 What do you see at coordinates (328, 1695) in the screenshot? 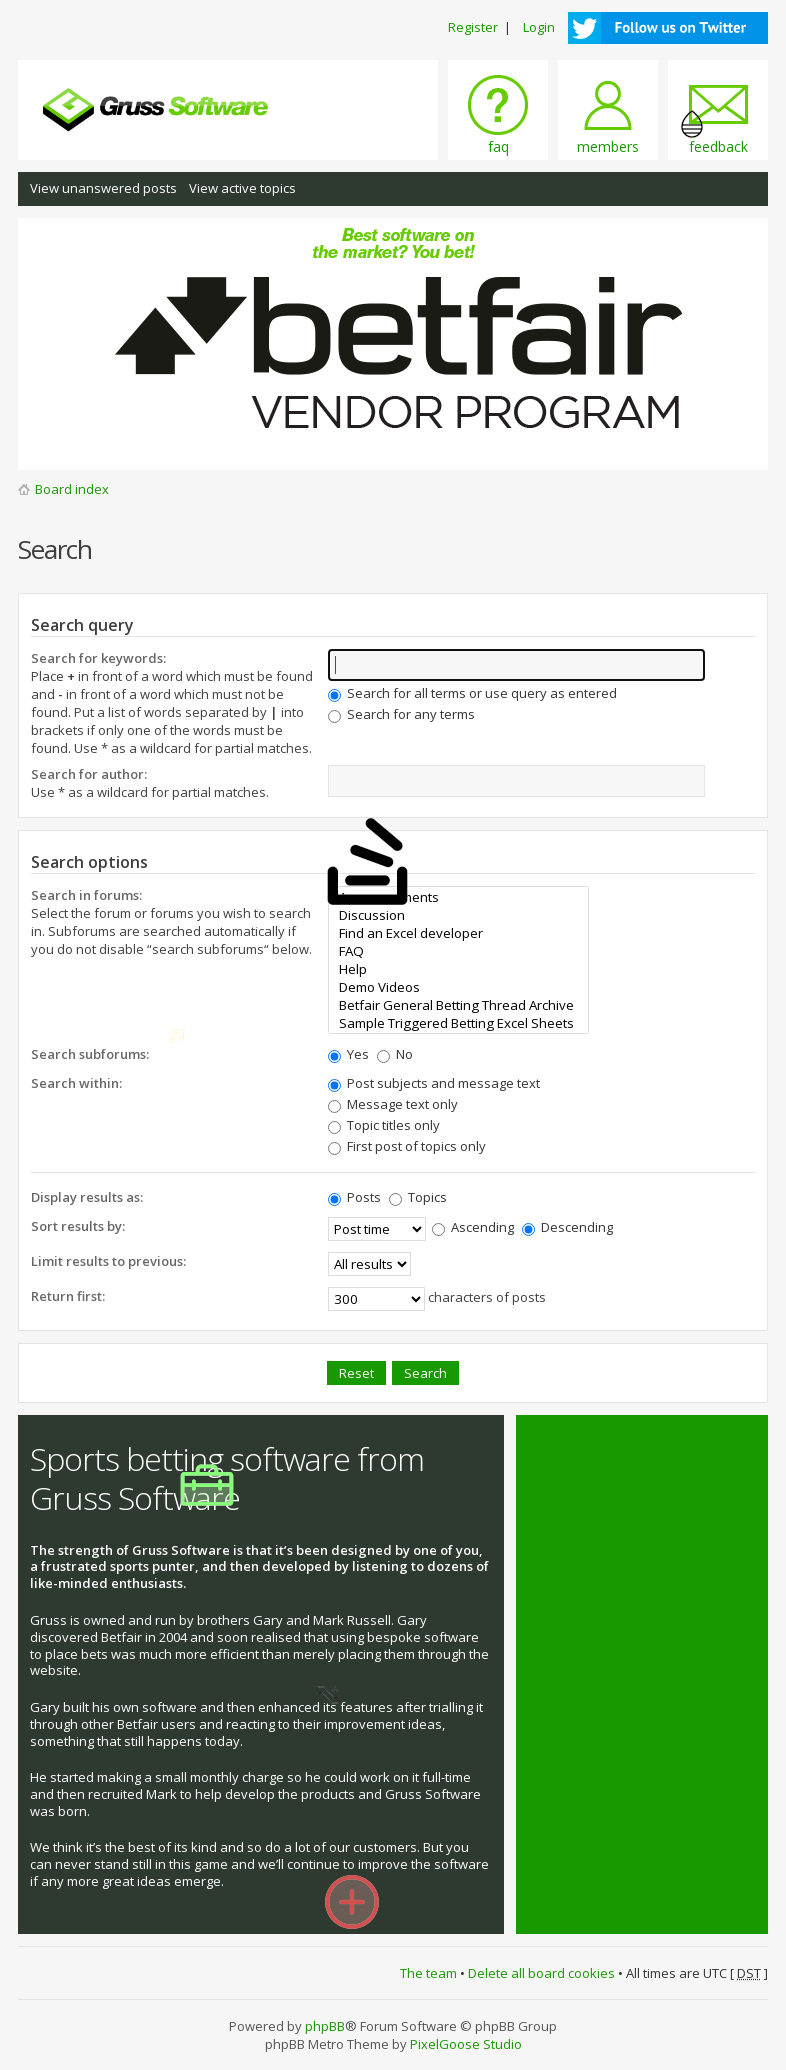
I see `indicates escalator going down` at bounding box center [328, 1695].